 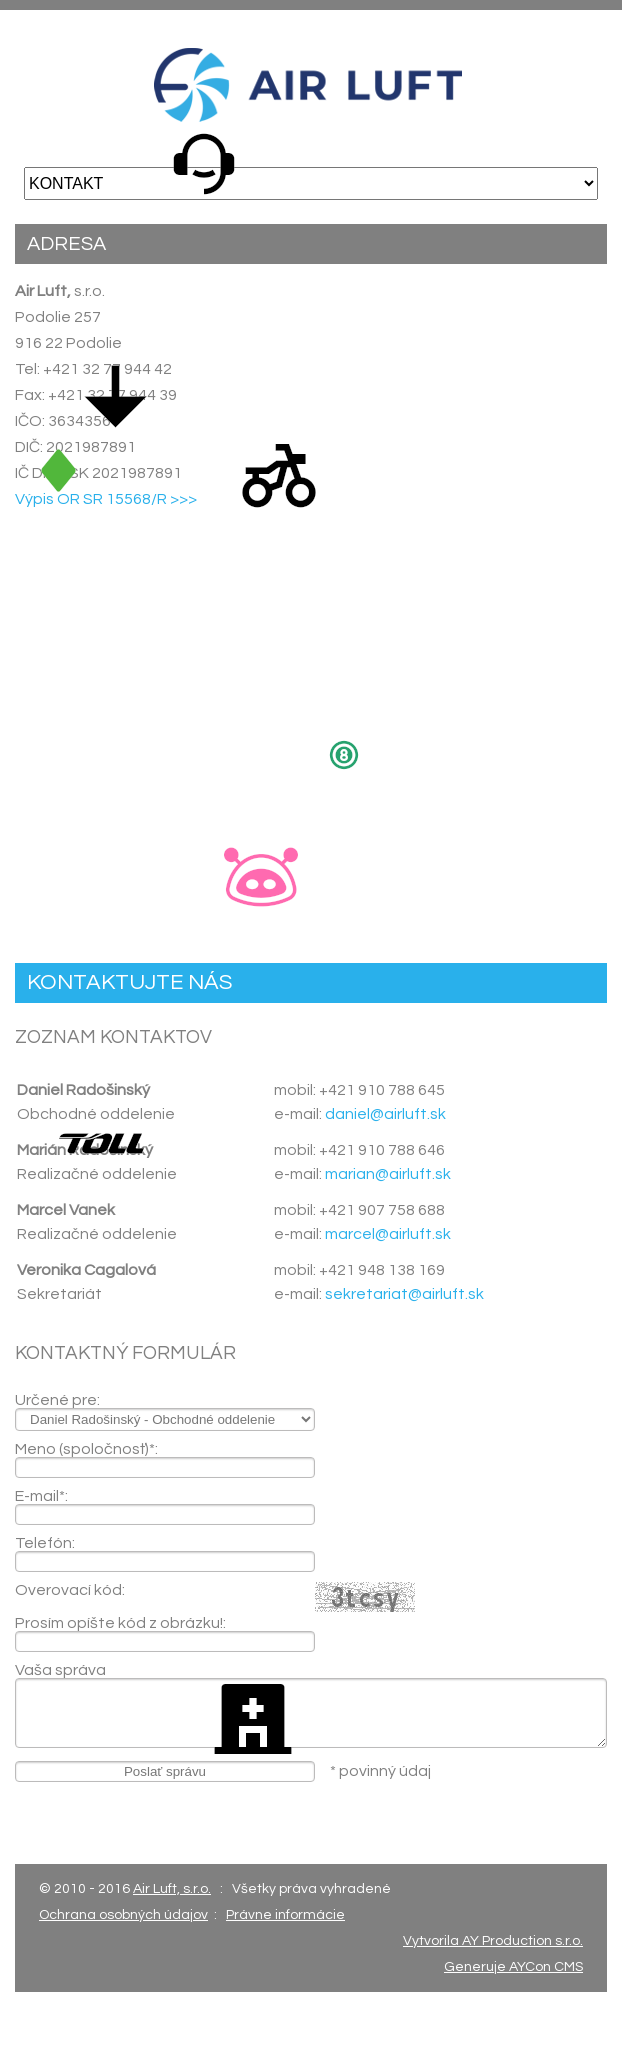 What do you see at coordinates (101, 1143) in the screenshot?
I see `toll group logistics company logo` at bounding box center [101, 1143].